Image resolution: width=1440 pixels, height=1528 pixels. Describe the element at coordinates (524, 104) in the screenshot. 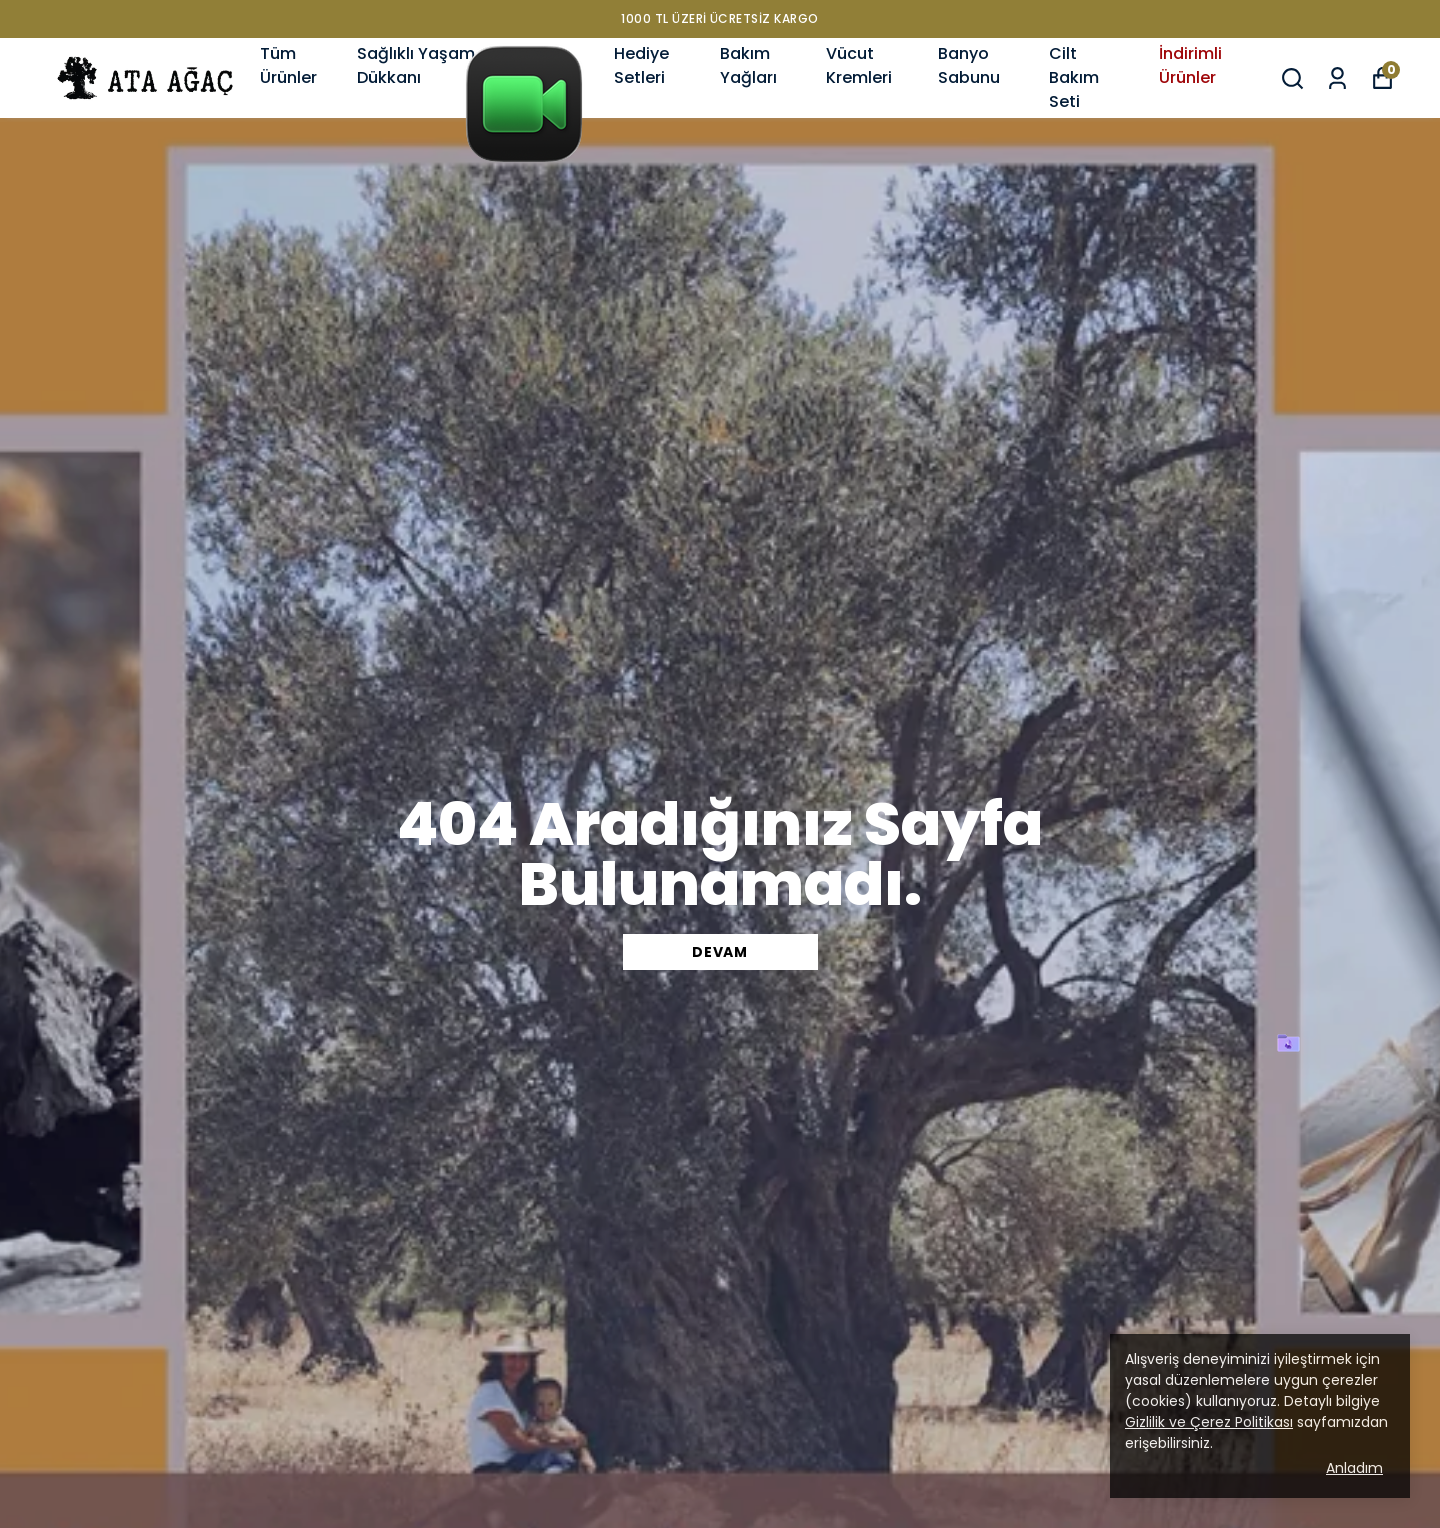

I see `open facetime app` at that location.